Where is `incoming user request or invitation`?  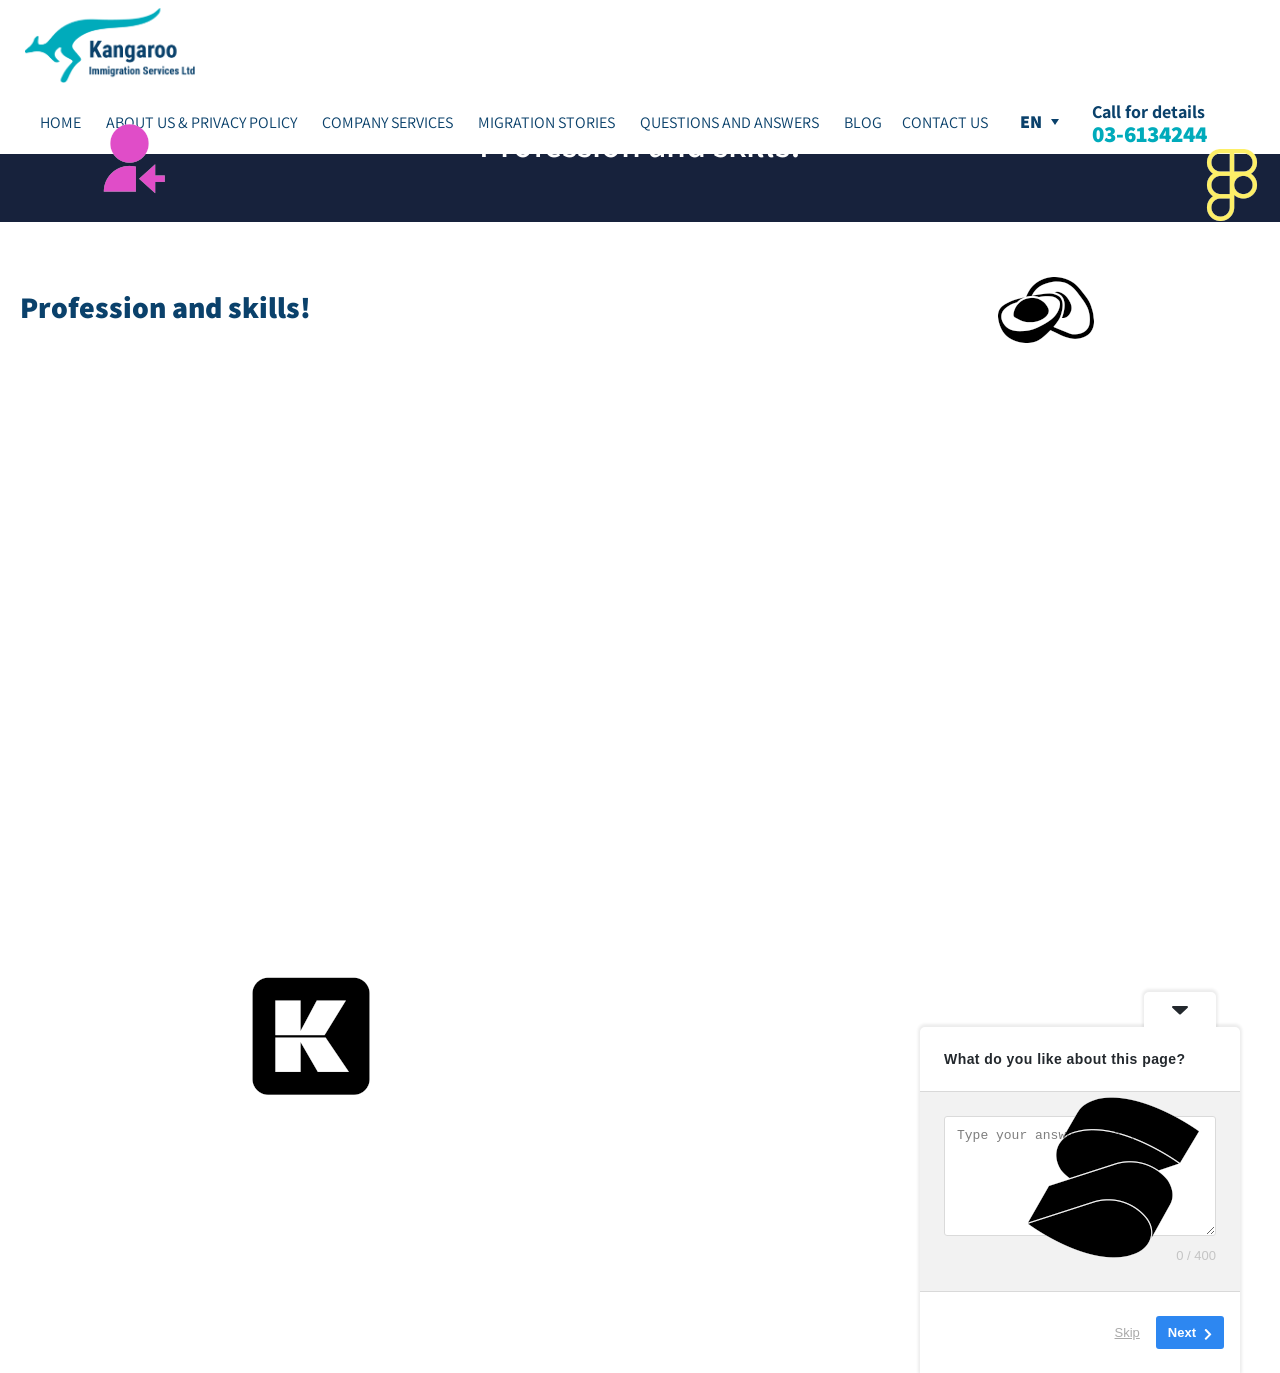 incoming user request or invitation is located at coordinates (129, 159).